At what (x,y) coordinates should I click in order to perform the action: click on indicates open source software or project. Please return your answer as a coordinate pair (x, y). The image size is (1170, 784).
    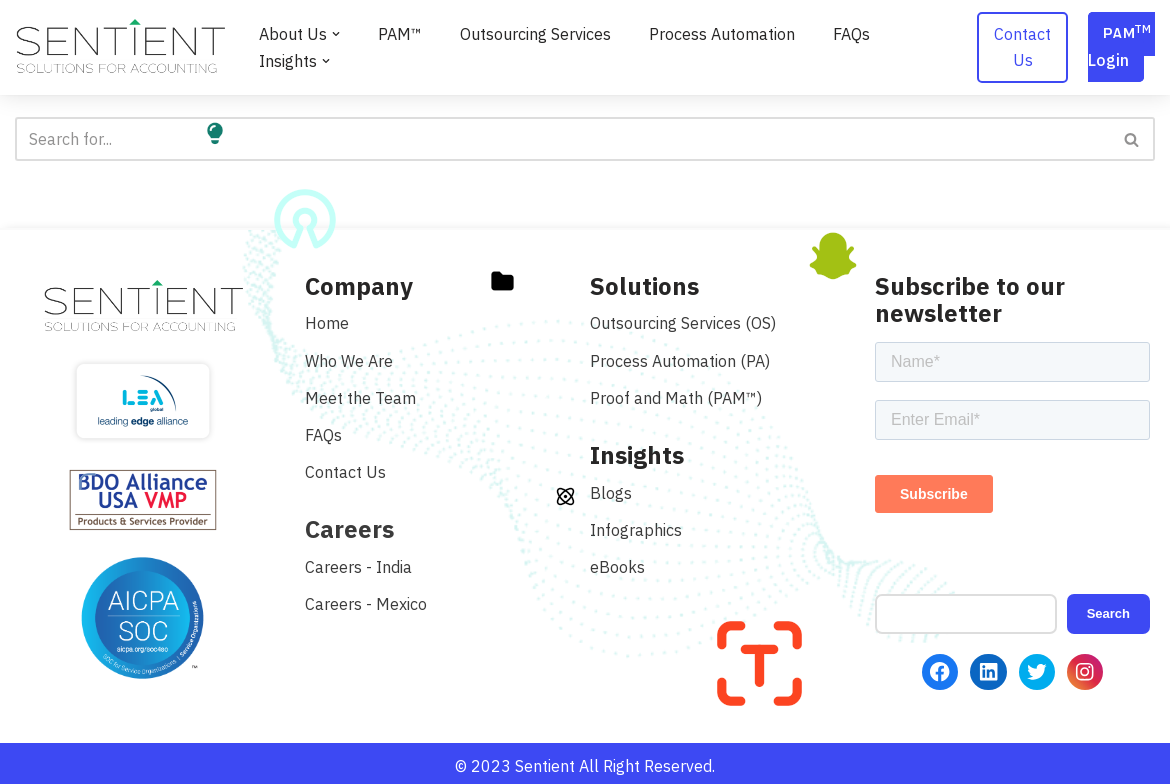
    Looking at the image, I should click on (305, 220).